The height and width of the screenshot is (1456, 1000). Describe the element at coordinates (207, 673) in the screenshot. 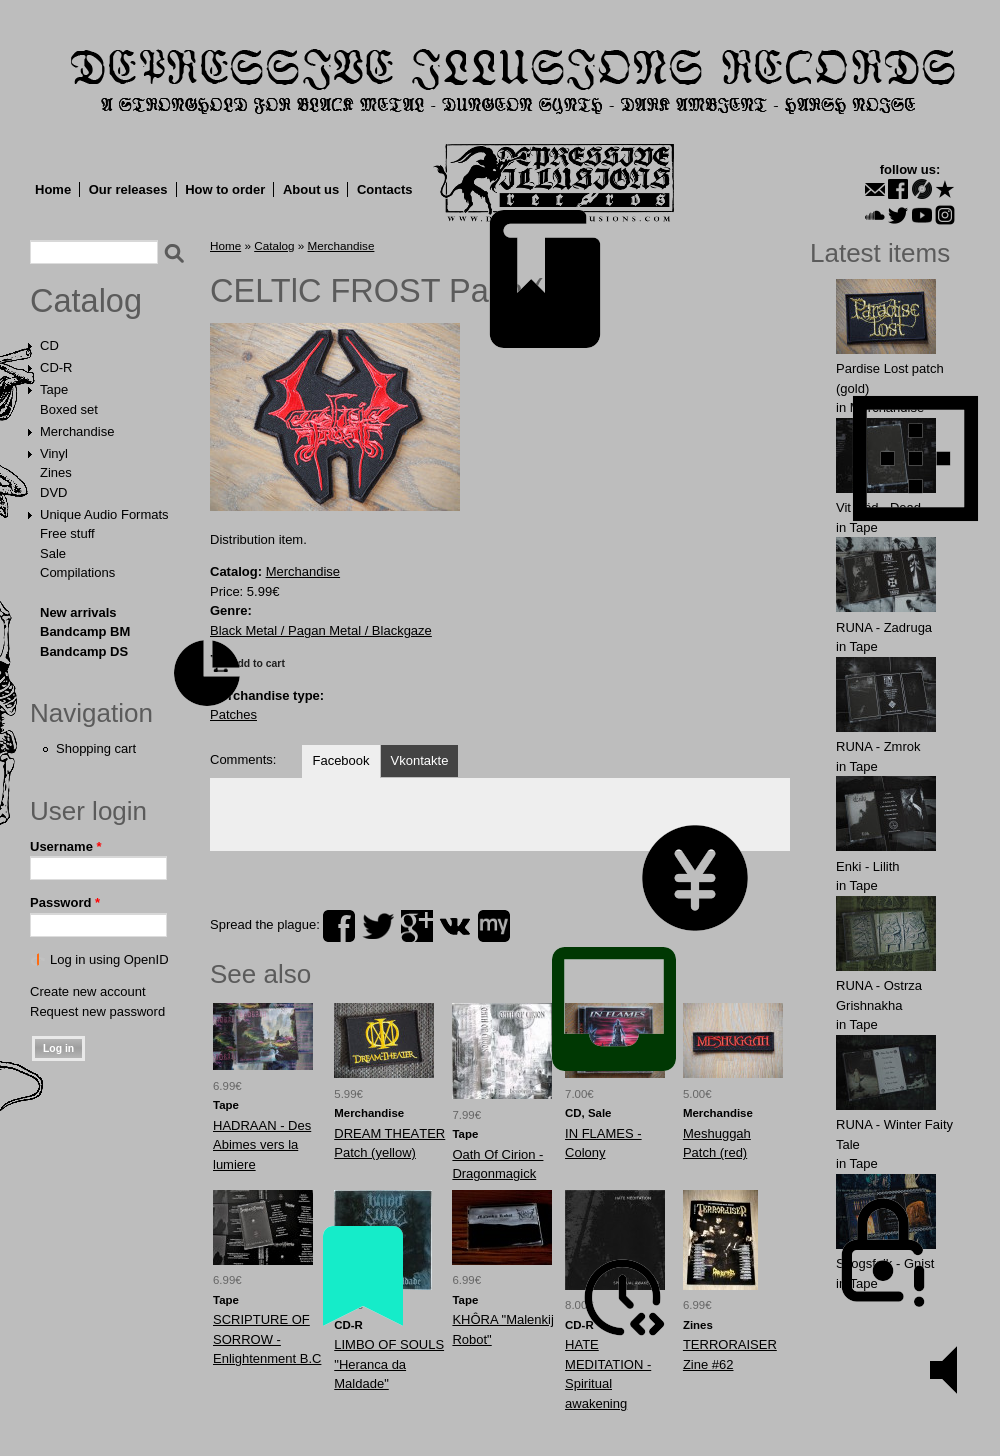

I see `view data breakdown or statistics` at that location.